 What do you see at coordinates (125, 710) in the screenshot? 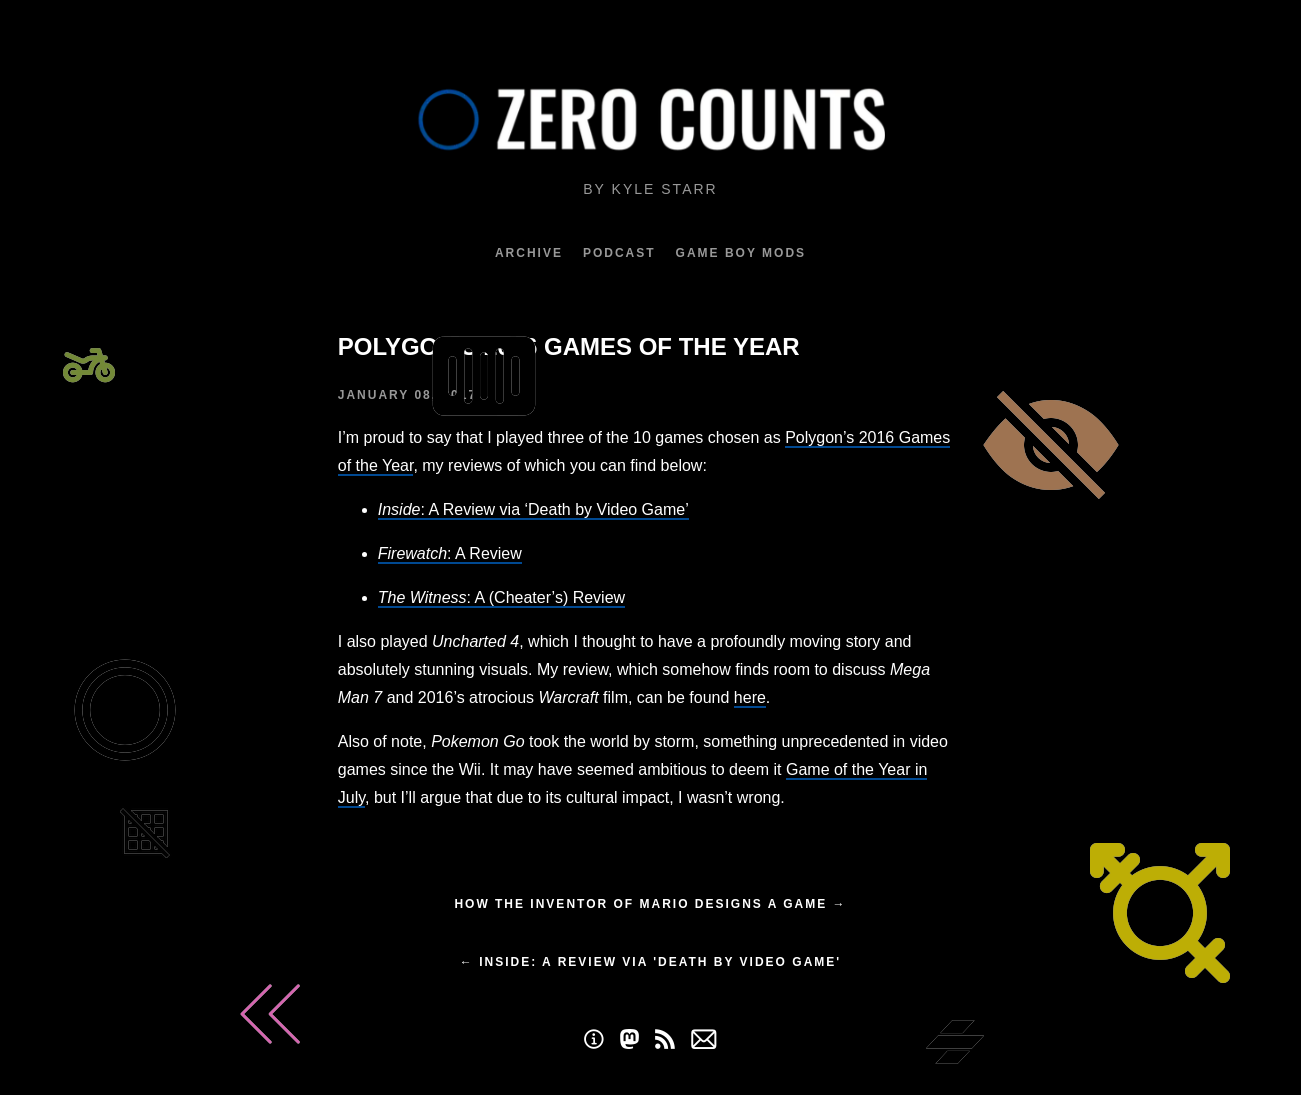
I see `indicates a selected radio button option` at bounding box center [125, 710].